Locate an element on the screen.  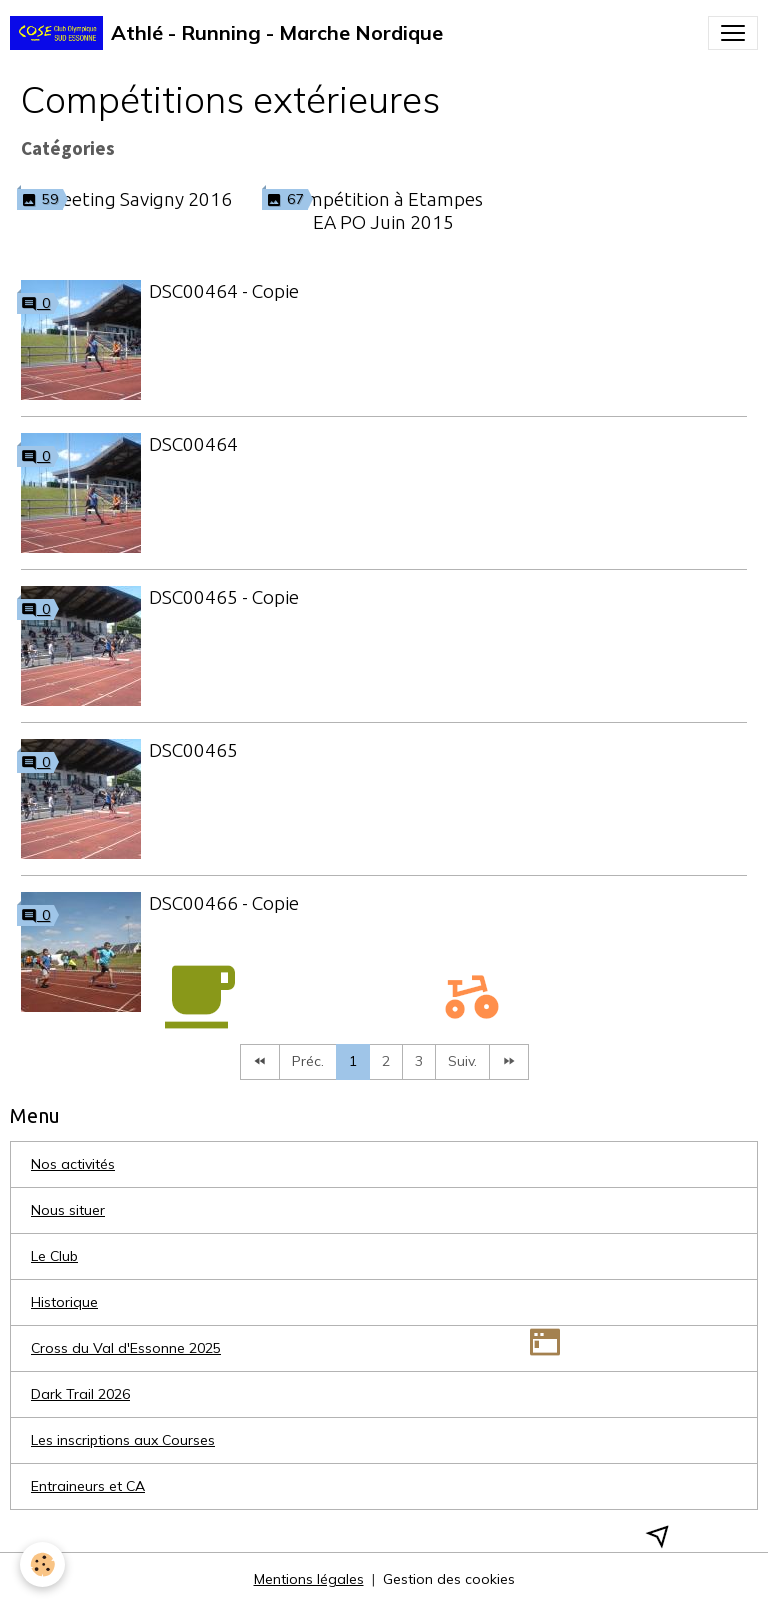
send a message is located at coordinates (657, 1536).